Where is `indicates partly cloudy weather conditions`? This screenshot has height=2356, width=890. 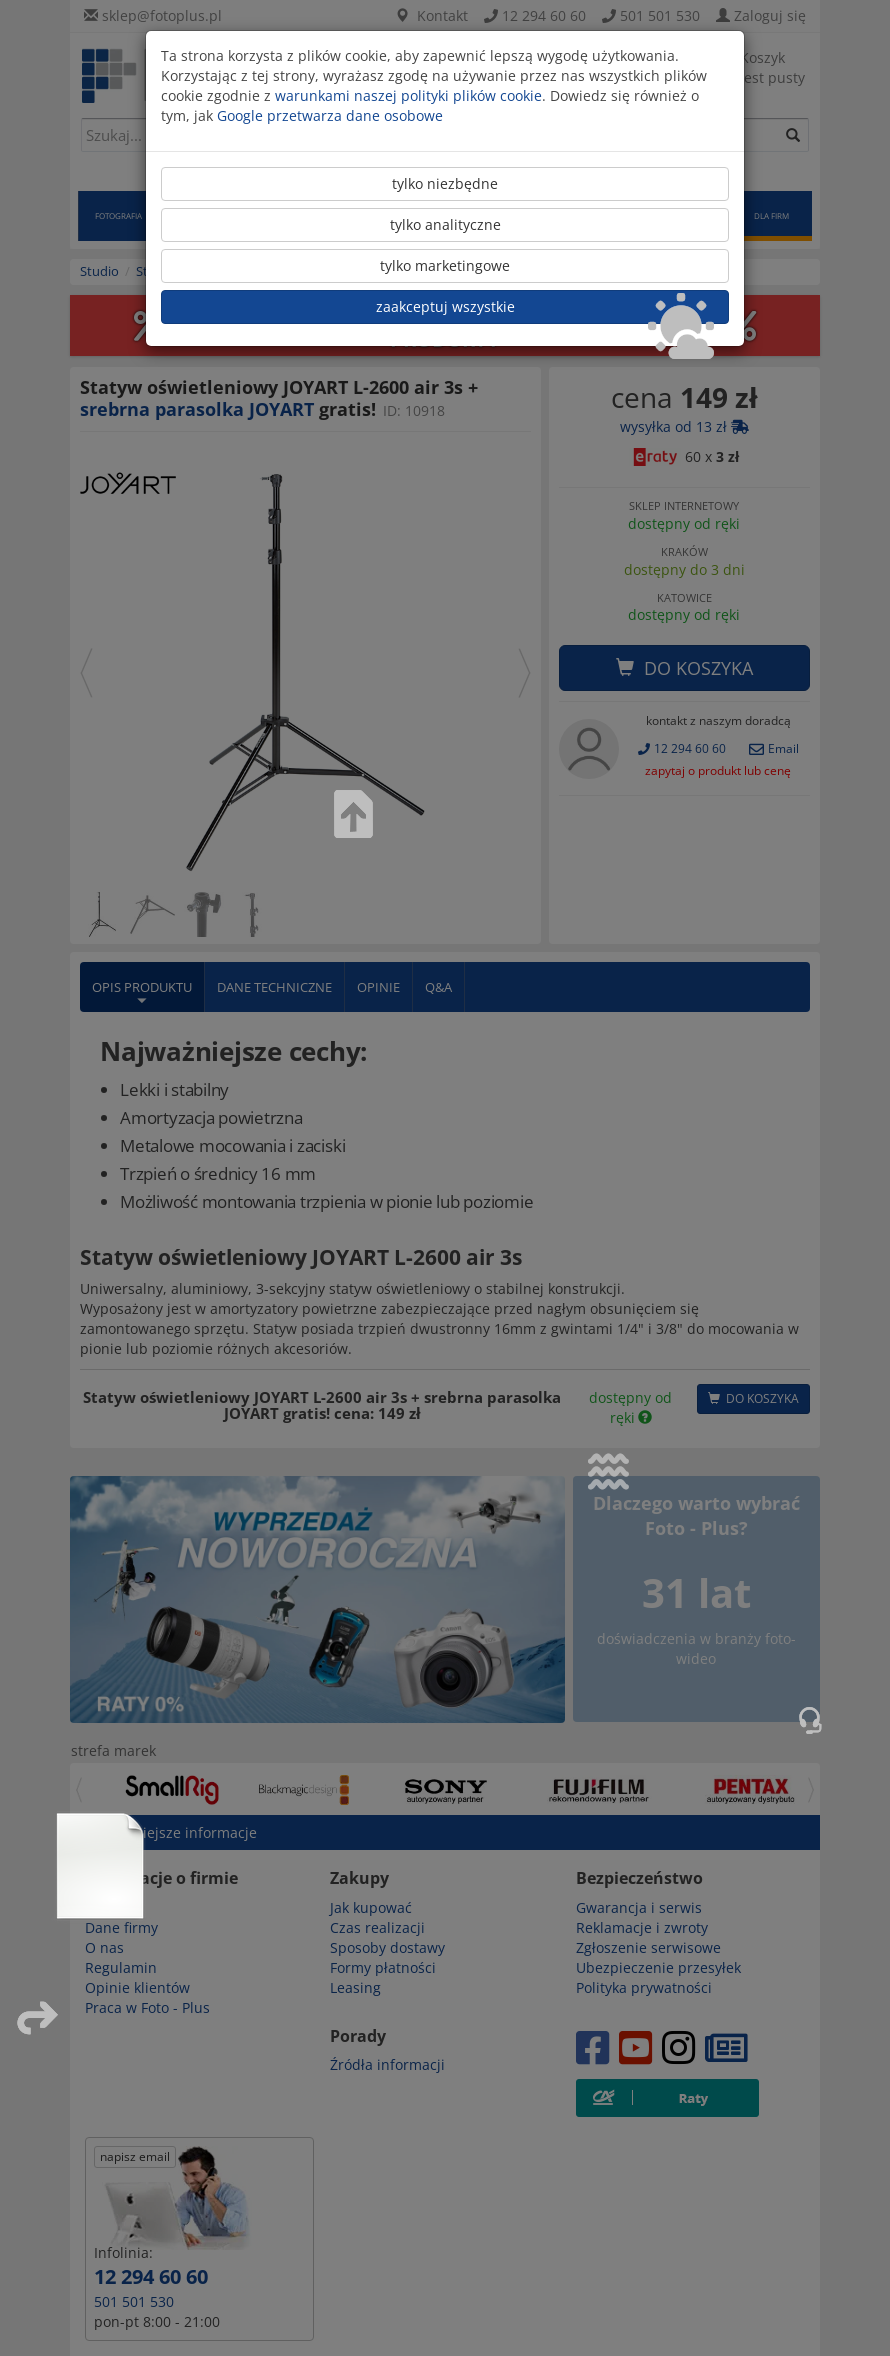 indicates partly cloudy weather conditions is located at coordinates (681, 326).